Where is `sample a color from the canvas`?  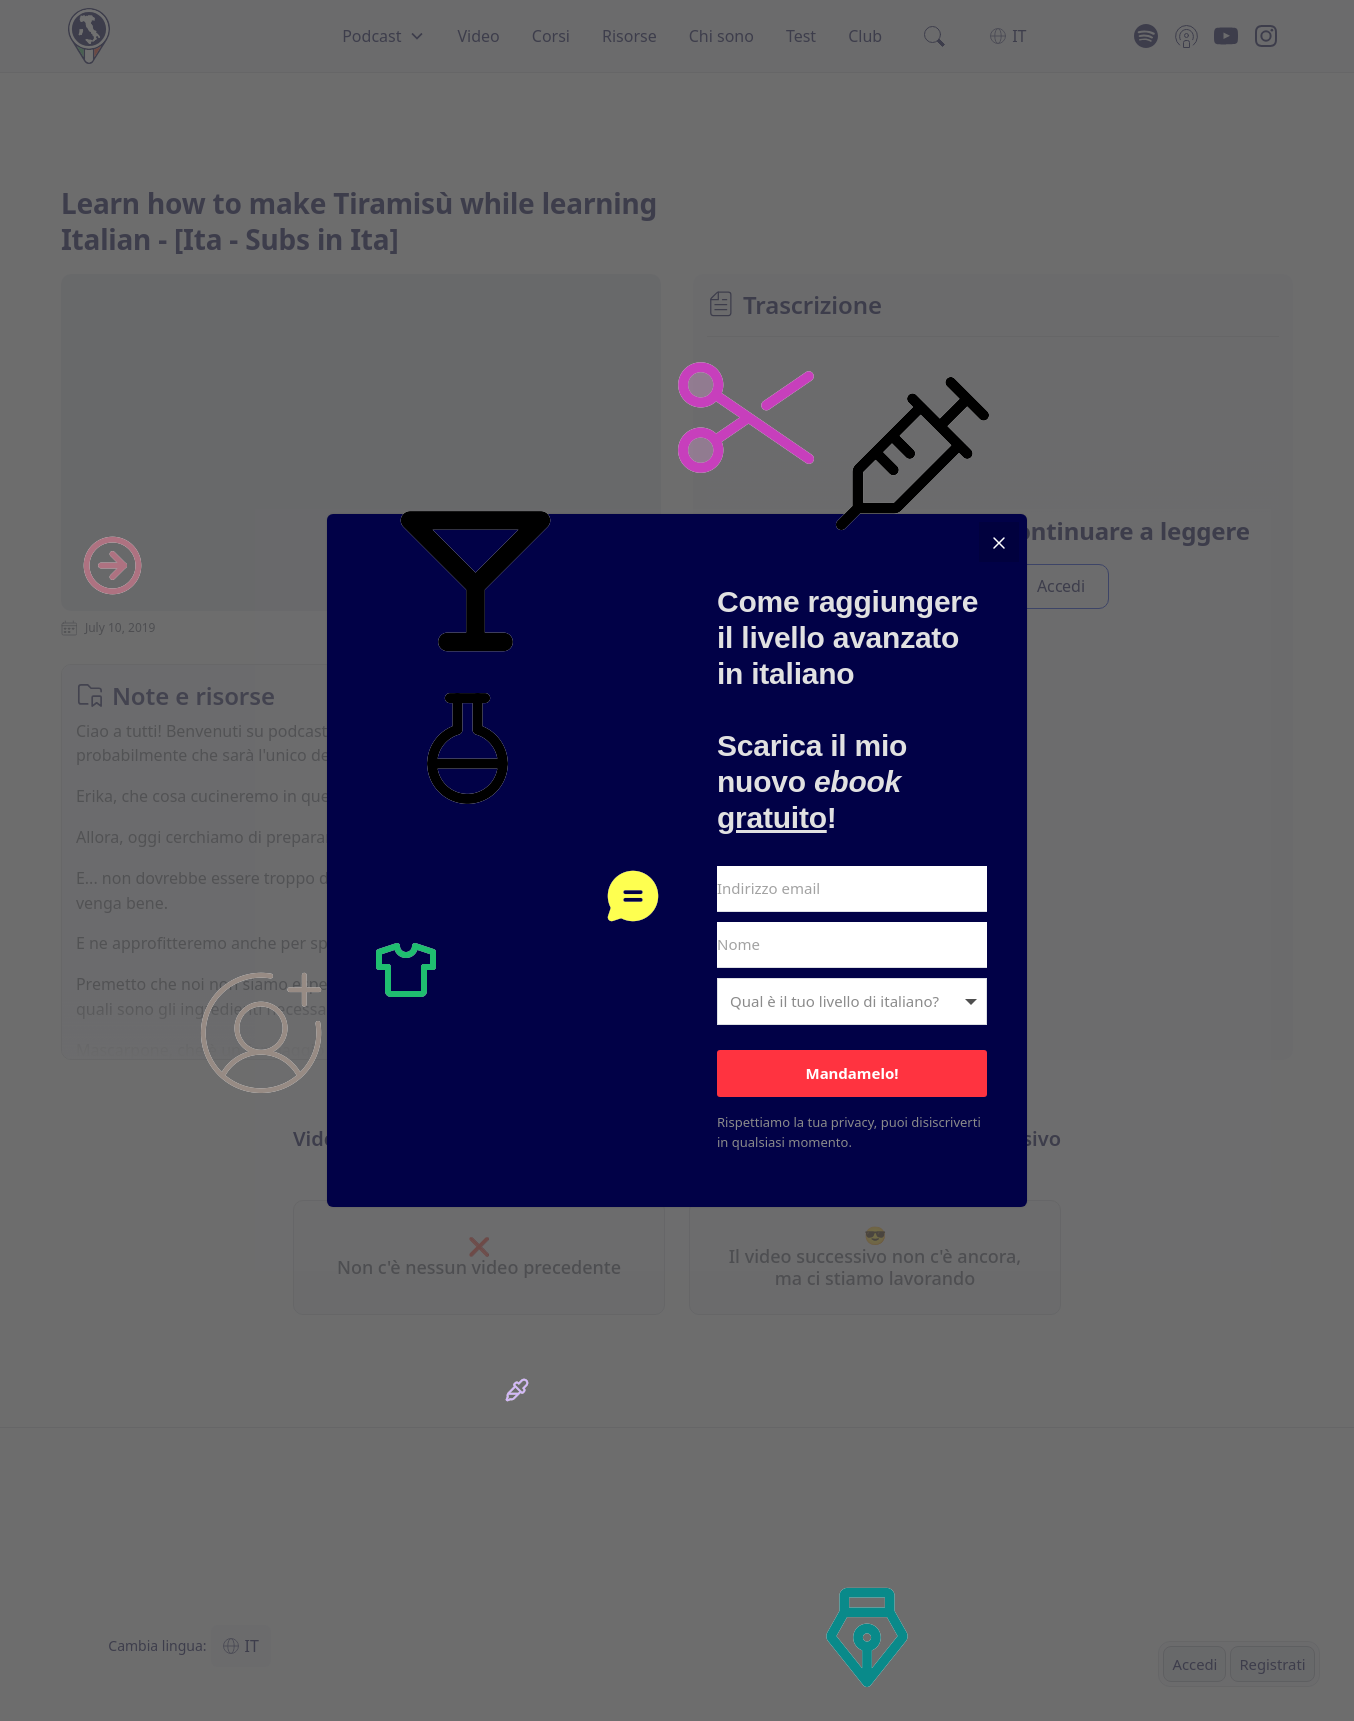
sample a color from the canvas is located at coordinates (517, 1390).